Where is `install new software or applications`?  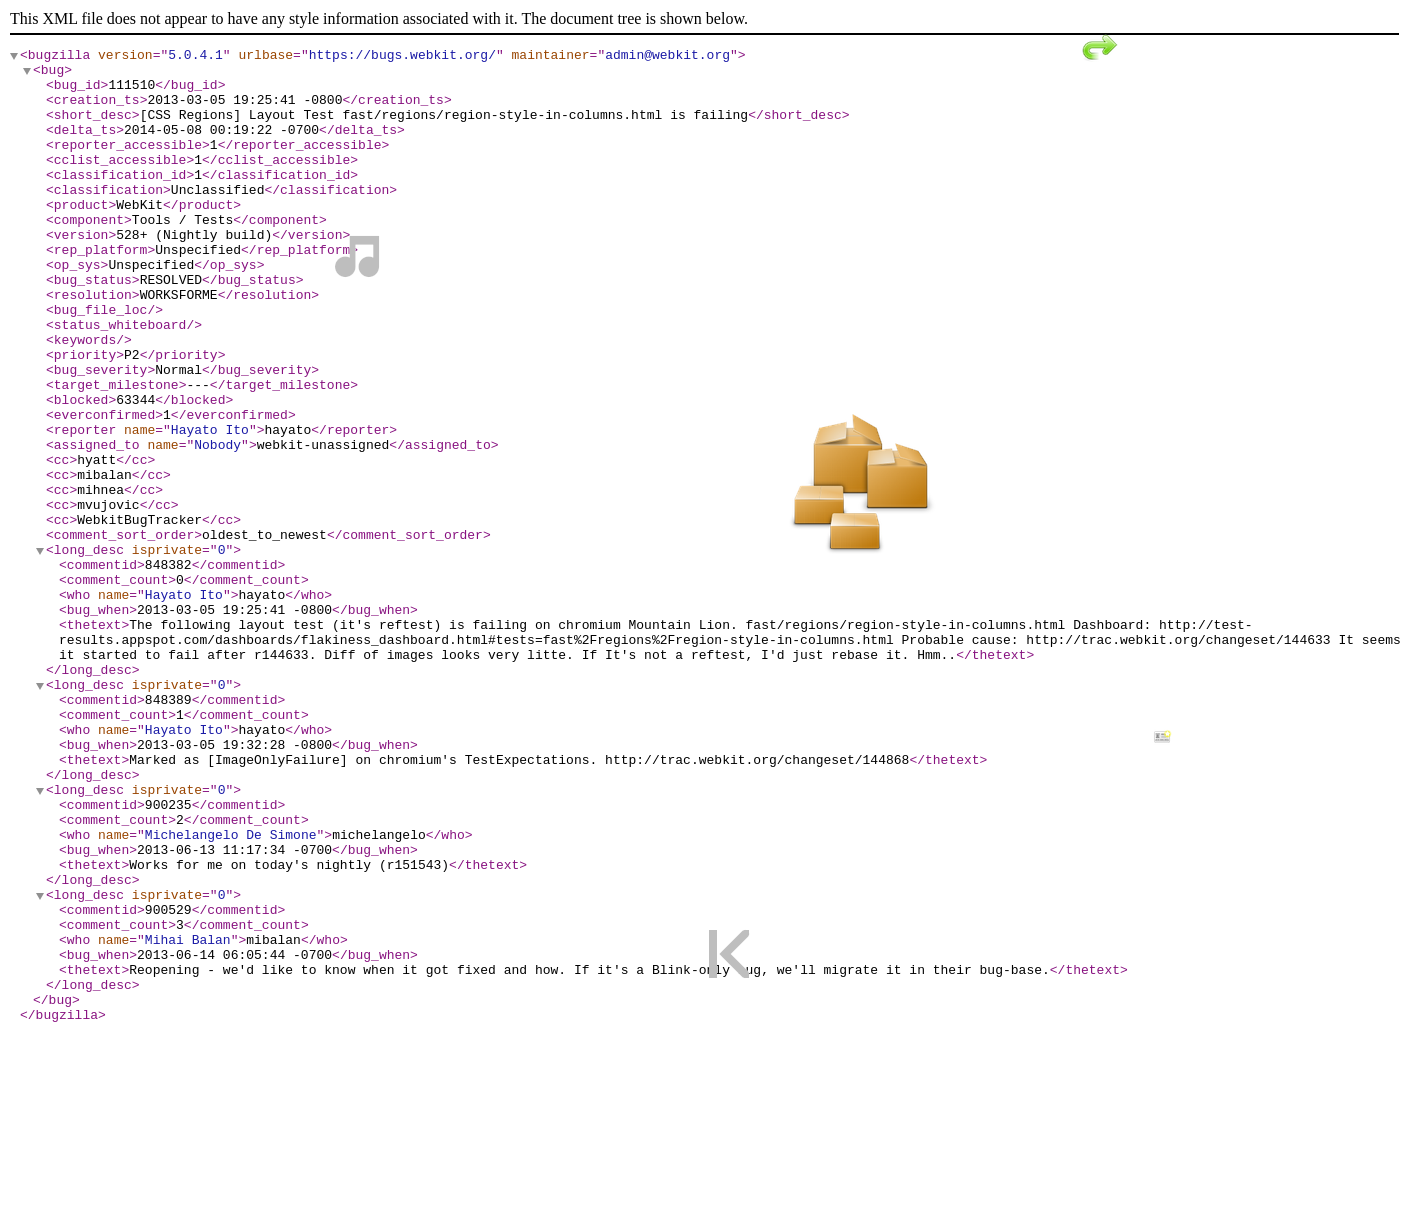 install new software or applications is located at coordinates (857, 473).